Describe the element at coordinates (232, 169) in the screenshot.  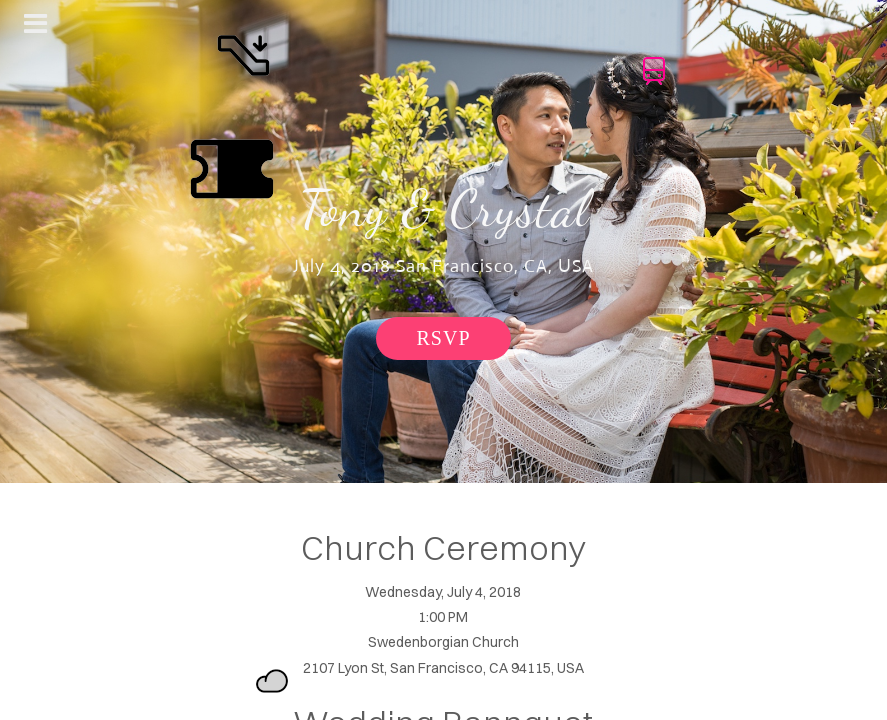
I see `view your tickets or passes` at that location.